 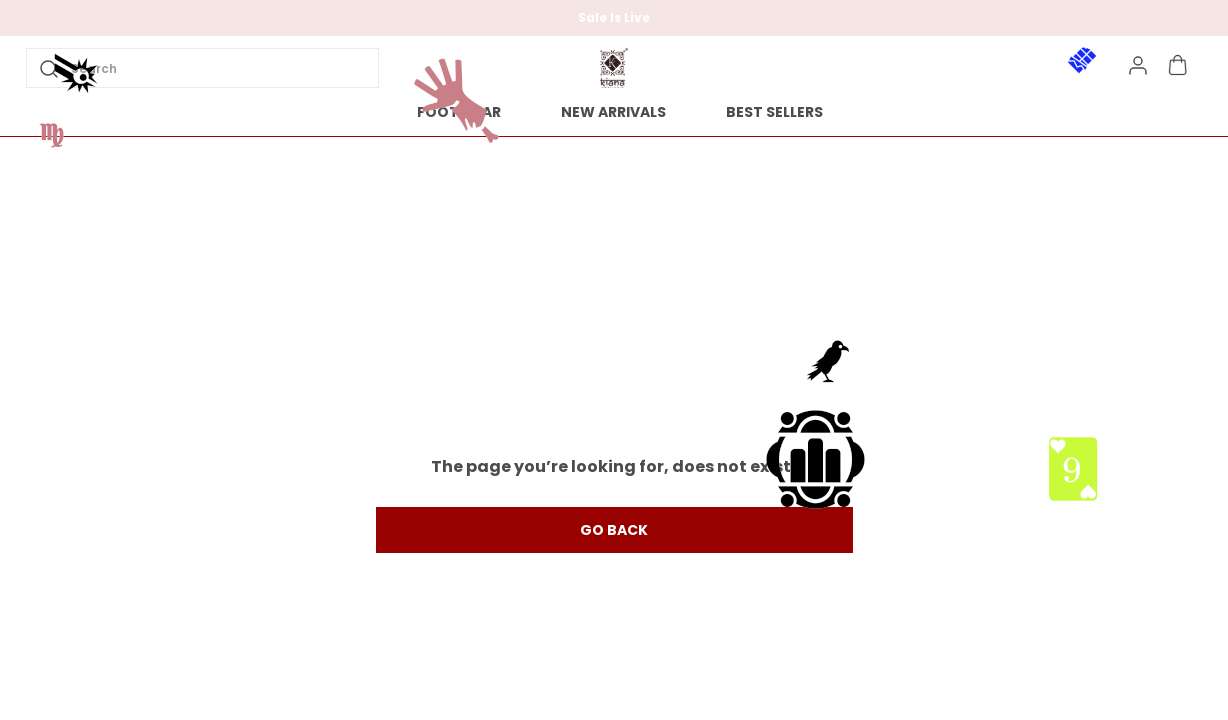 What do you see at coordinates (51, 135) in the screenshot?
I see `indicates virgo zodiac sign` at bounding box center [51, 135].